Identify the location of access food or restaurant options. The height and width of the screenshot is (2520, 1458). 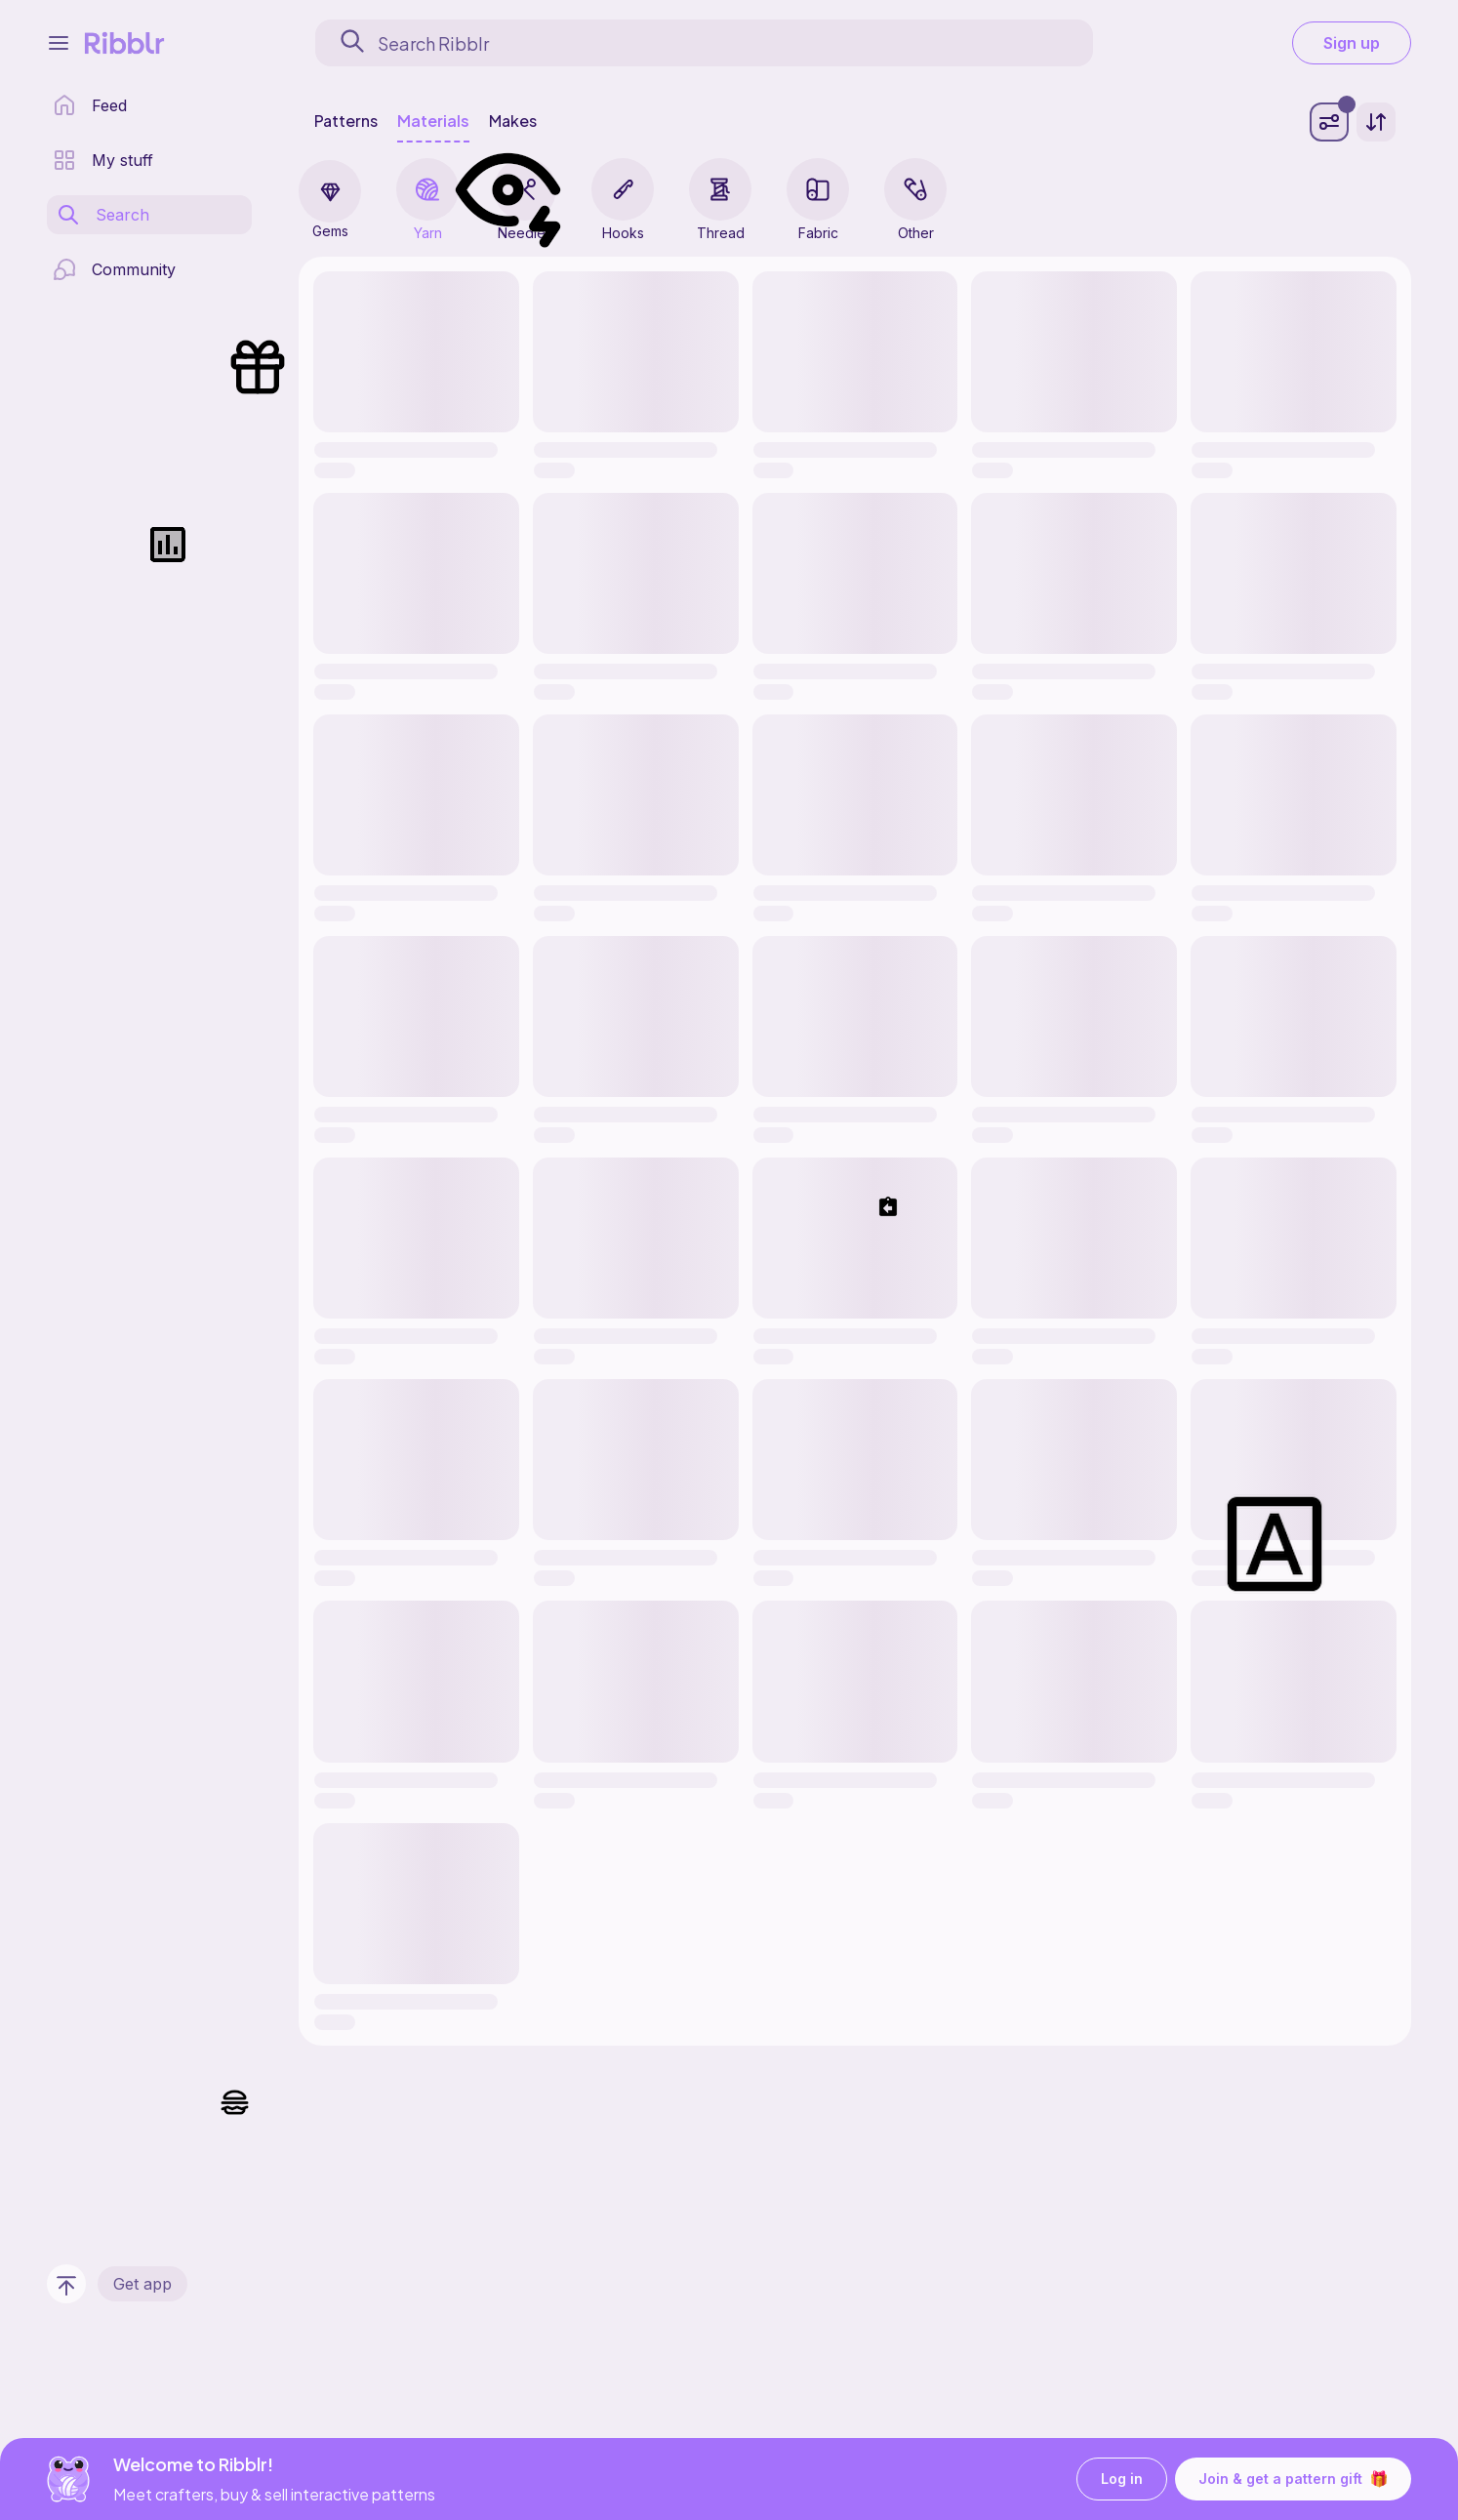
(234, 2102).